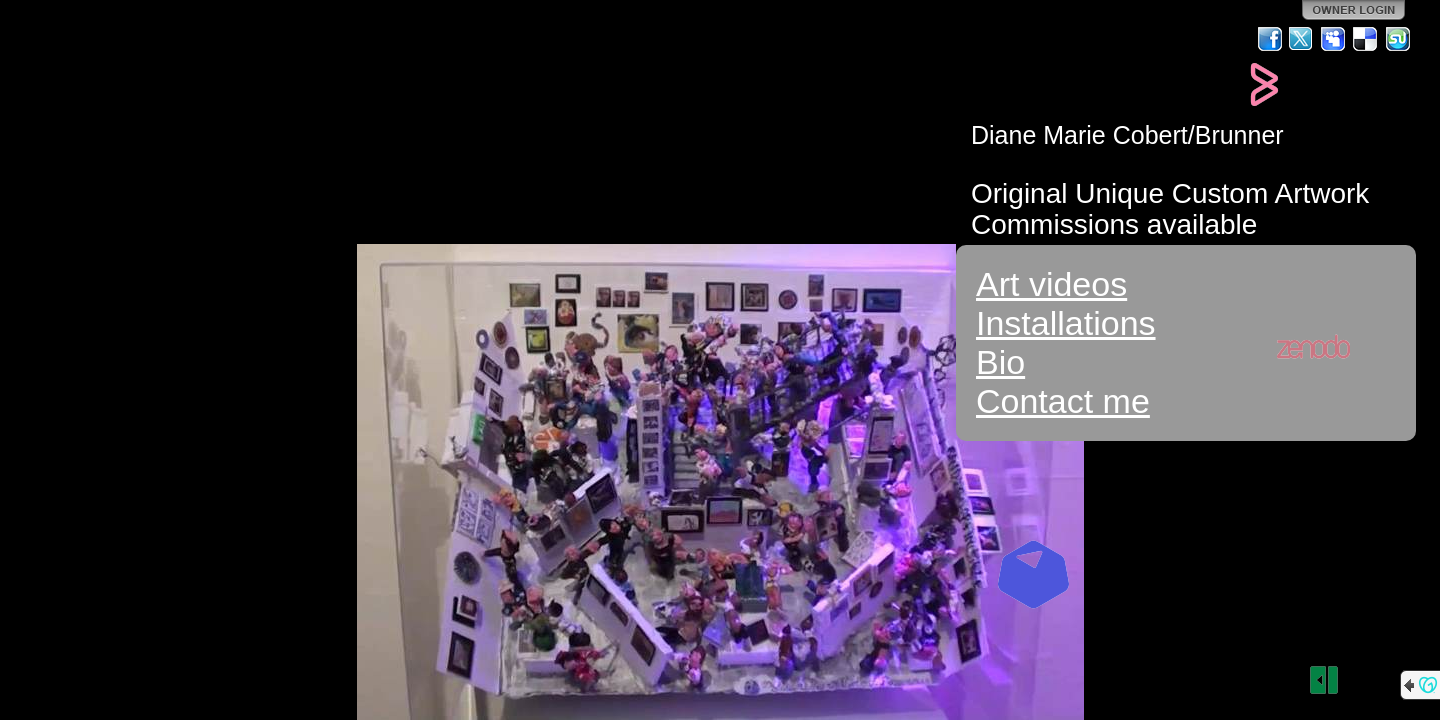  Describe the element at coordinates (1313, 346) in the screenshot. I see `open zenodo research repository` at that location.